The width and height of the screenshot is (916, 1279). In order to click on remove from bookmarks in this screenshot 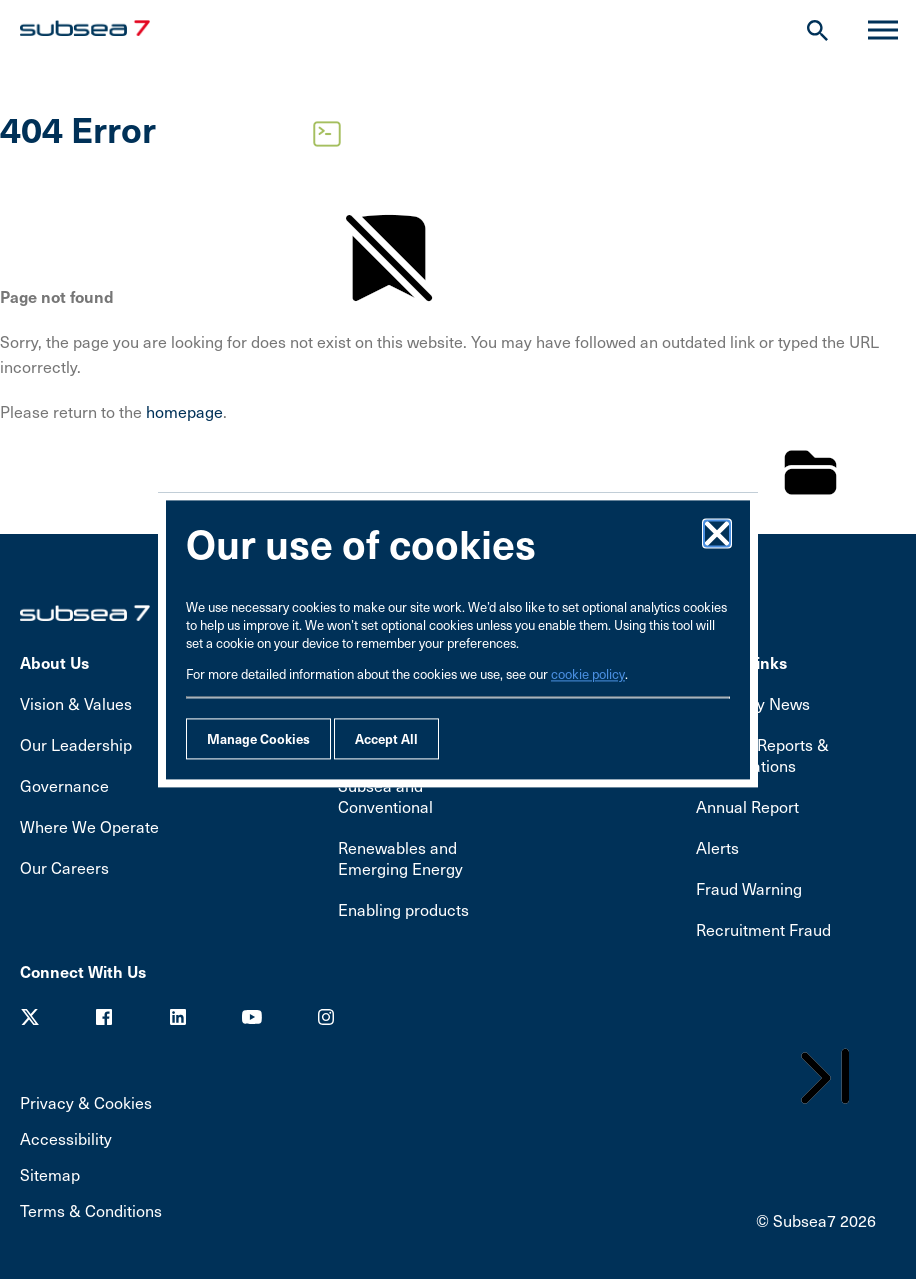, I will do `click(389, 258)`.